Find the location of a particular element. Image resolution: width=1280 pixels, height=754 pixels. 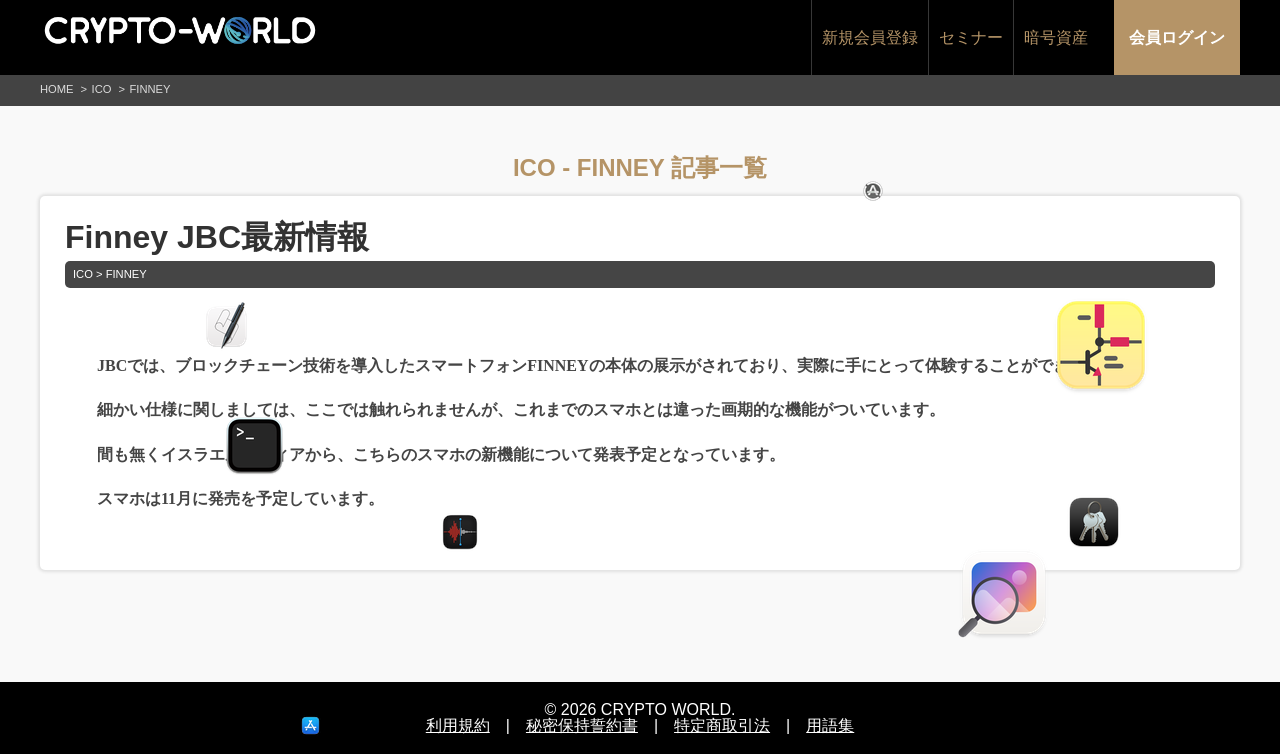

open gnome loupe image viewer is located at coordinates (1004, 593).